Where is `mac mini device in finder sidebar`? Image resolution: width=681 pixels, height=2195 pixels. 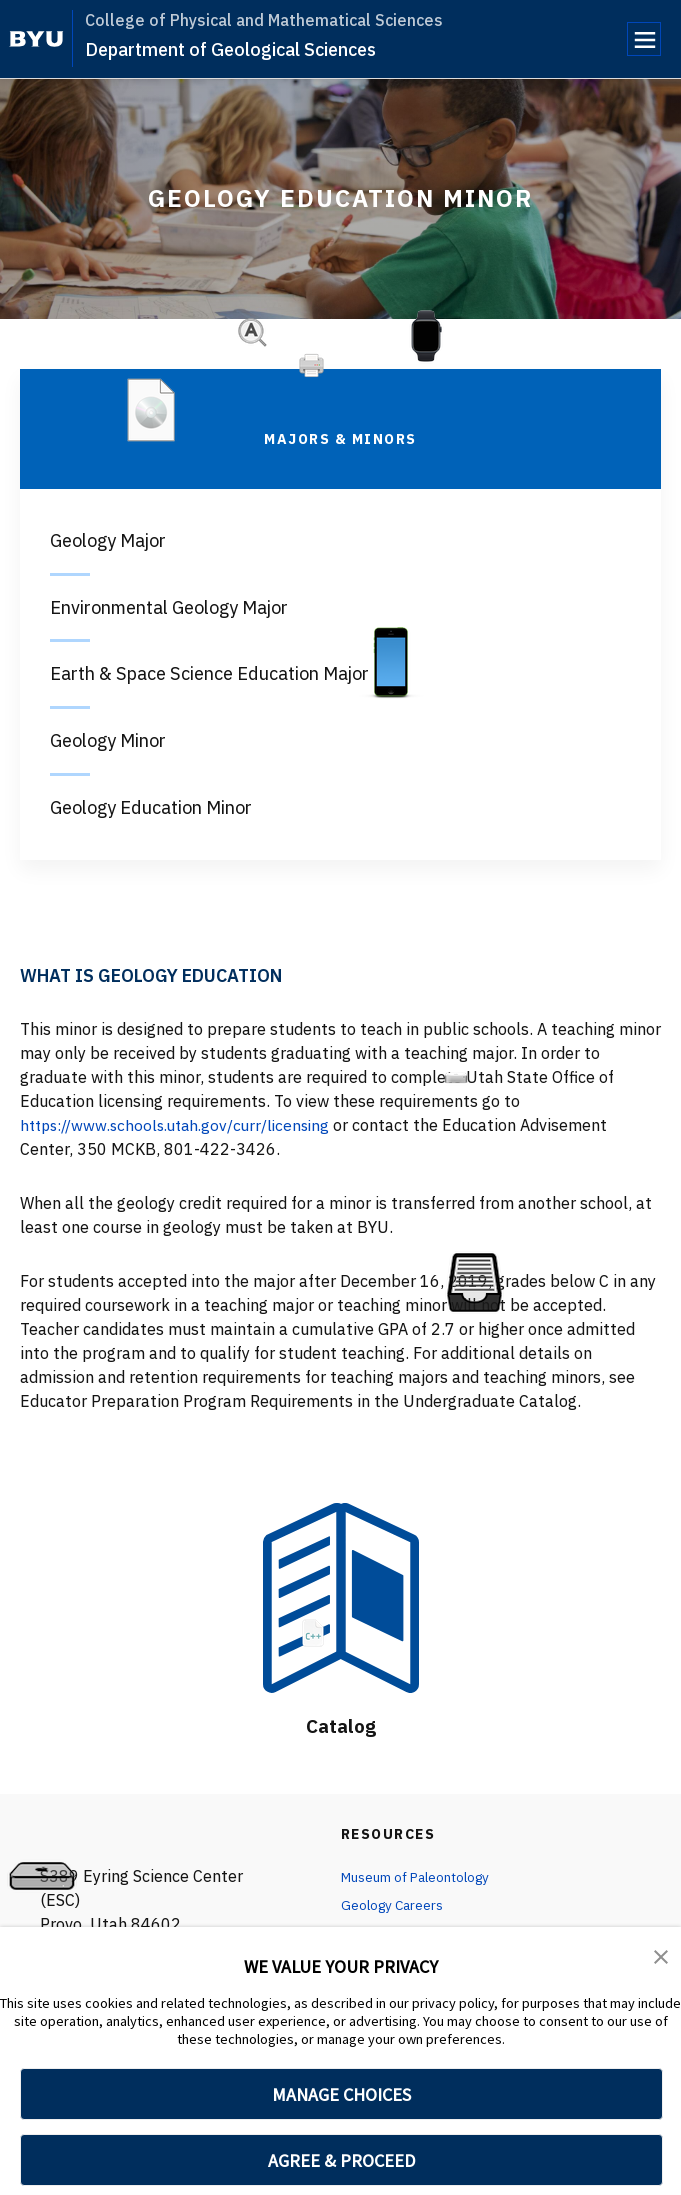
mac mini device in finder sidebar is located at coordinates (42, 1876).